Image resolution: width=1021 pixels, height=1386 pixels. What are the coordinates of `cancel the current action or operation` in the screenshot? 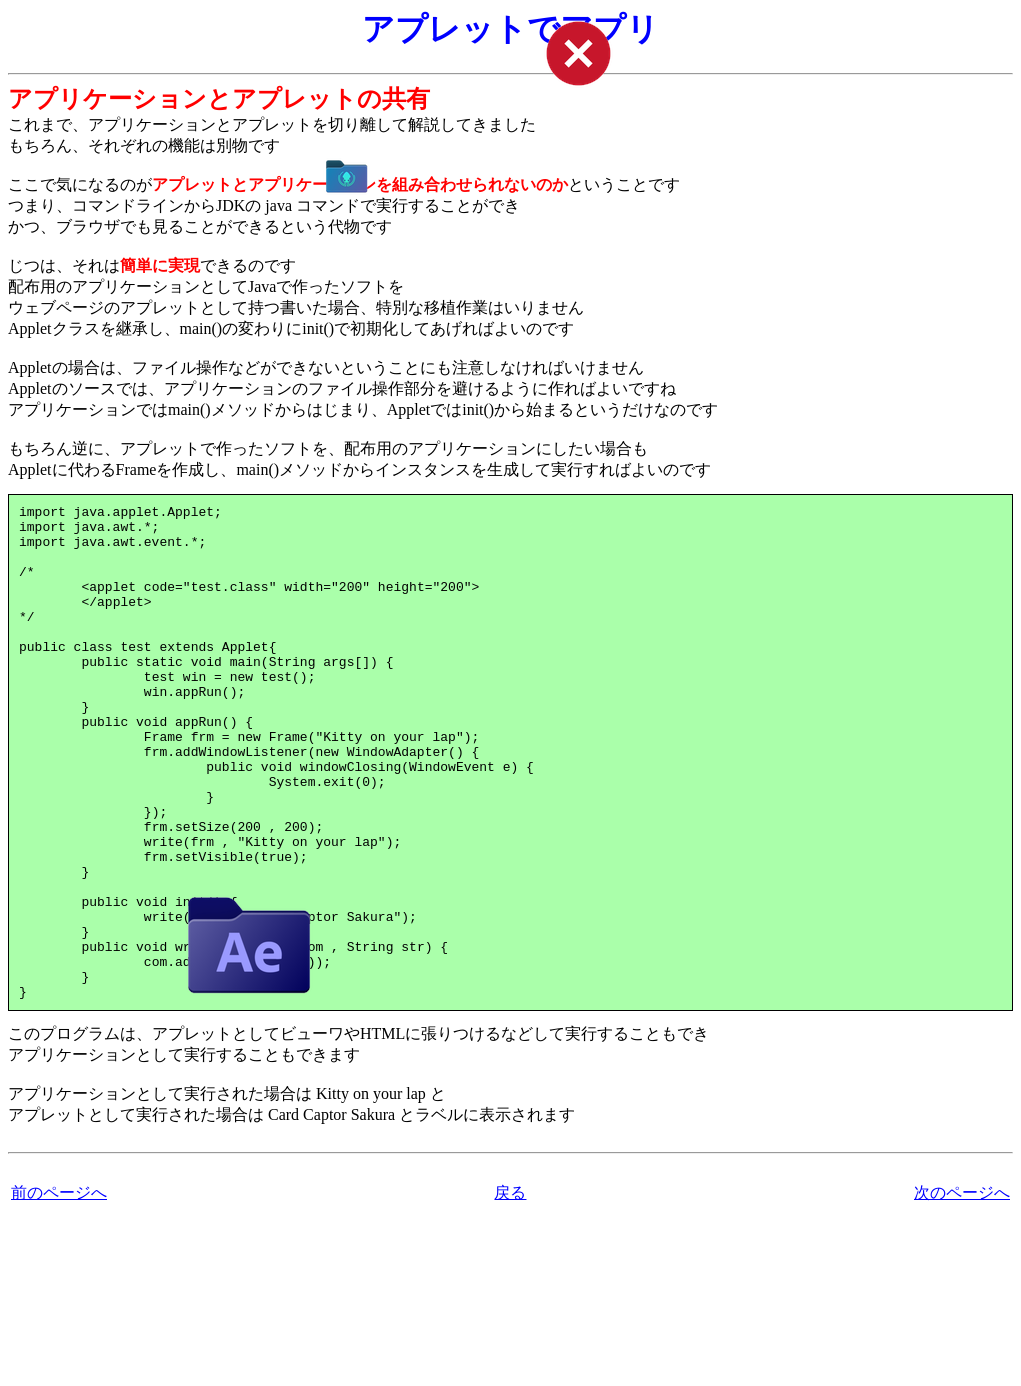 It's located at (578, 53).